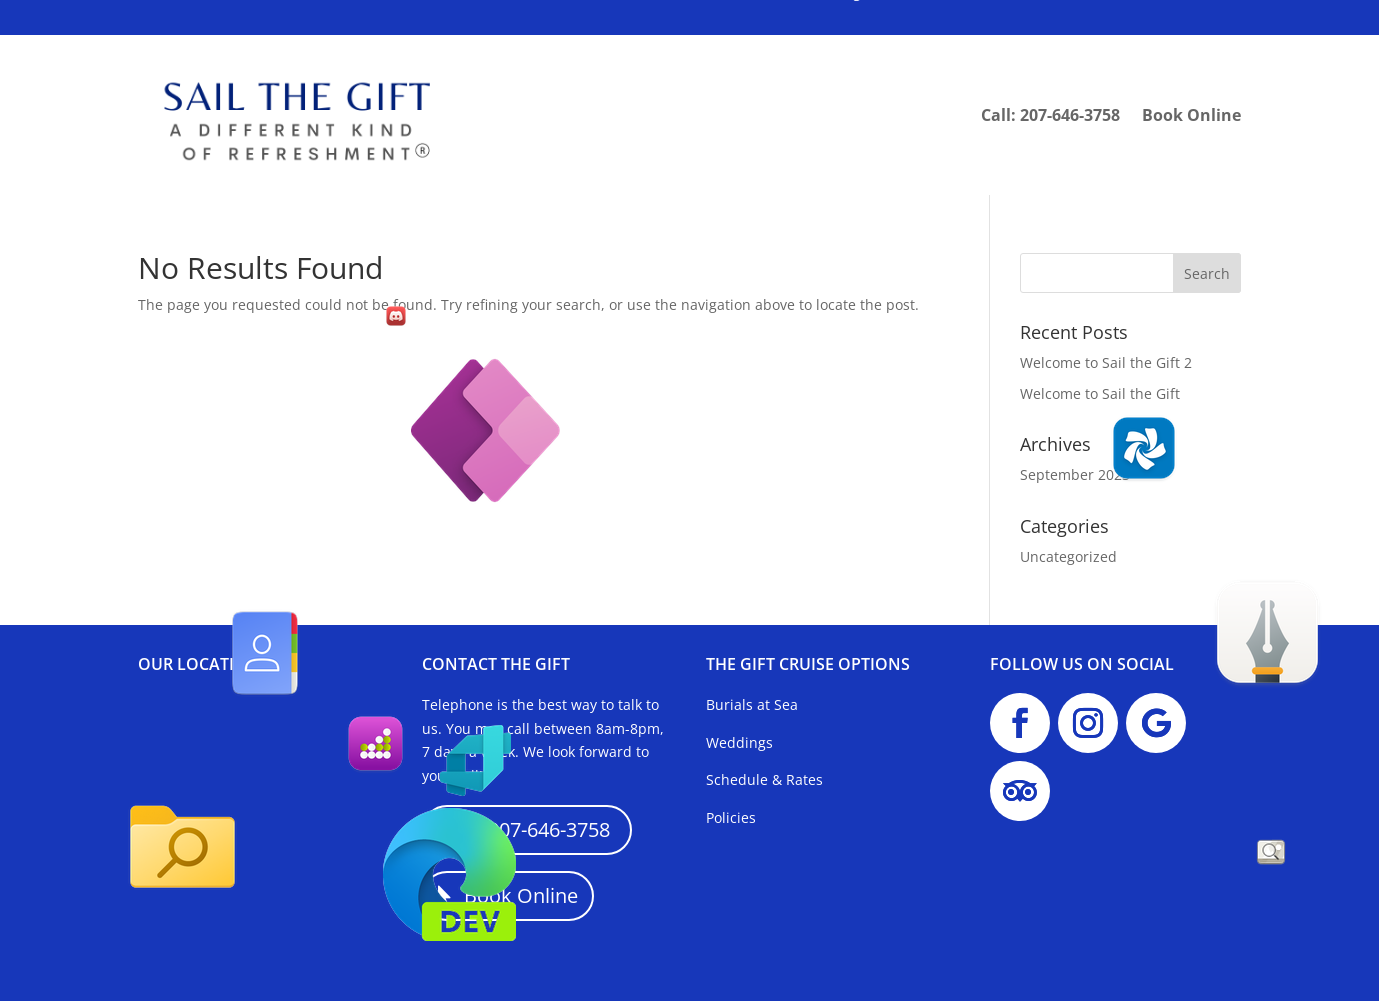 The image size is (1379, 1001). Describe the element at coordinates (182, 849) in the screenshot. I see `search within folder contents` at that location.